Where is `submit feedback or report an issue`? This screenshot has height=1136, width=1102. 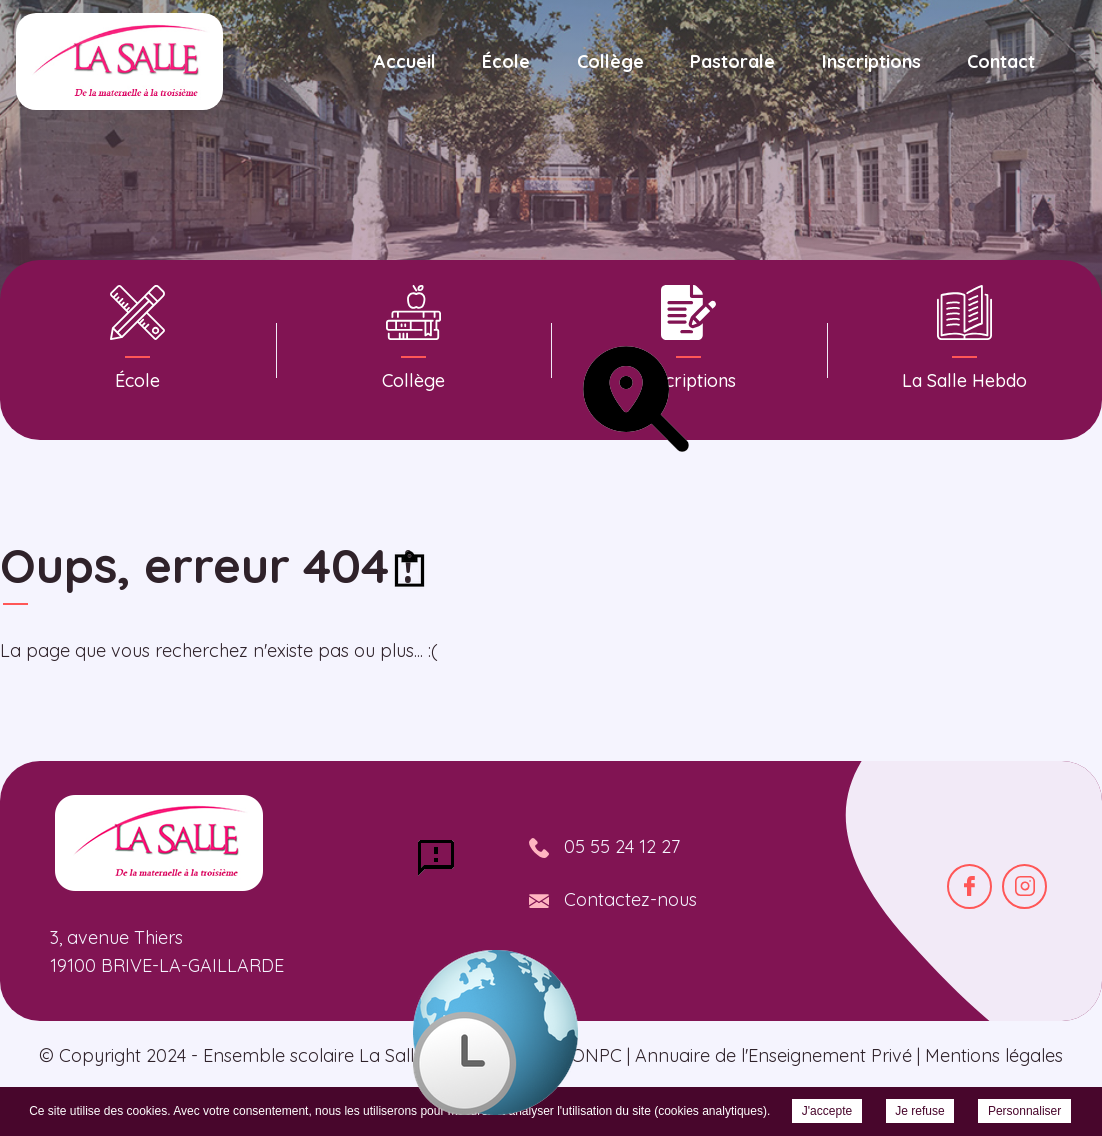
submit feedback or report an issue is located at coordinates (436, 858).